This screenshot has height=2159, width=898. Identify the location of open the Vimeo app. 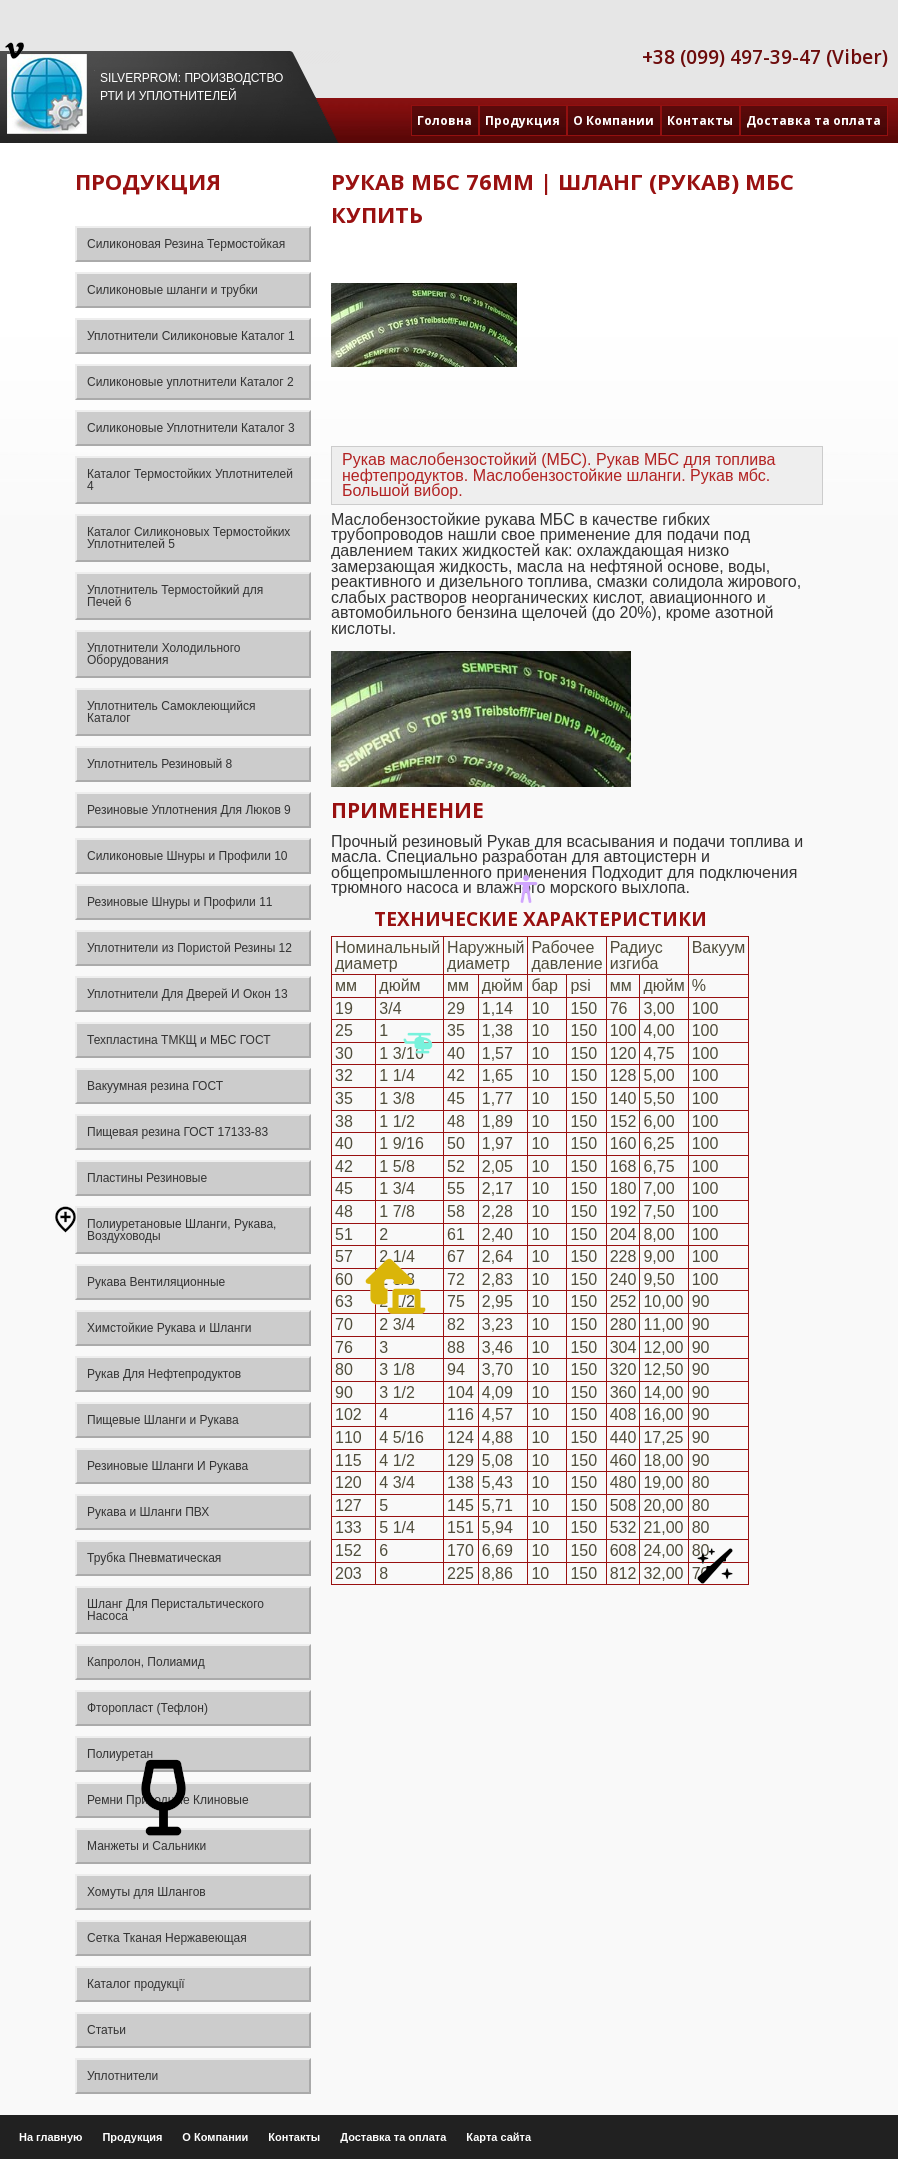
(14, 50).